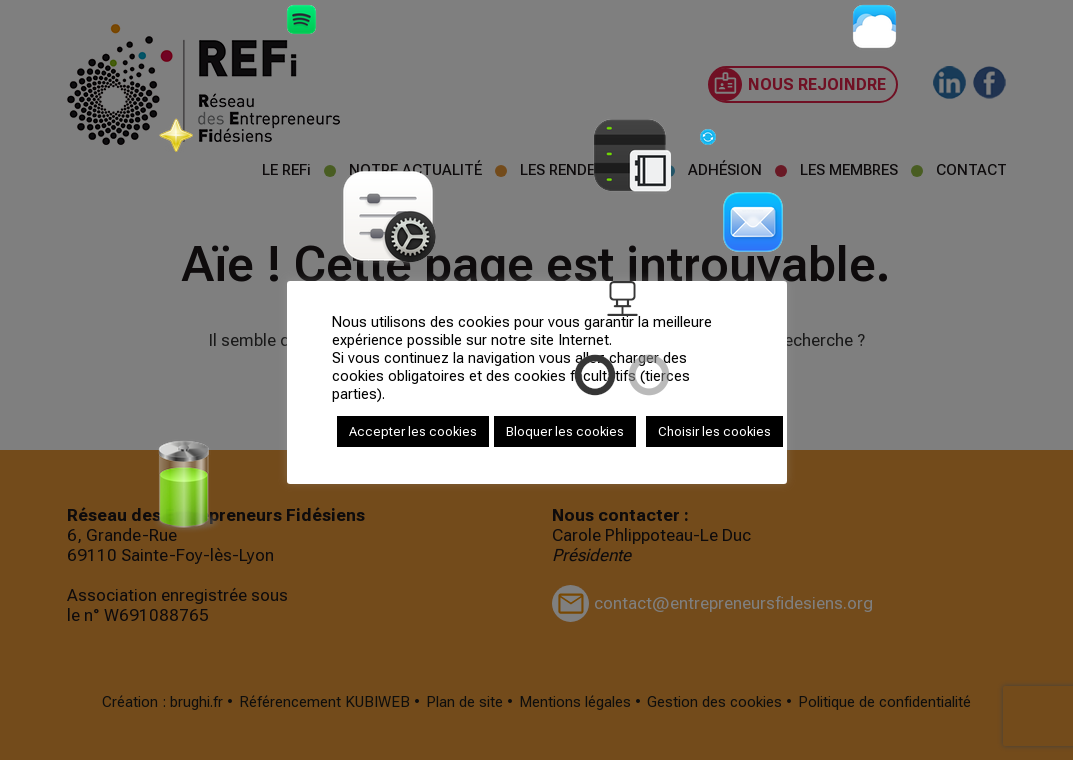 This screenshot has width=1073, height=760. I want to click on connect your flickr account, so click(622, 375).